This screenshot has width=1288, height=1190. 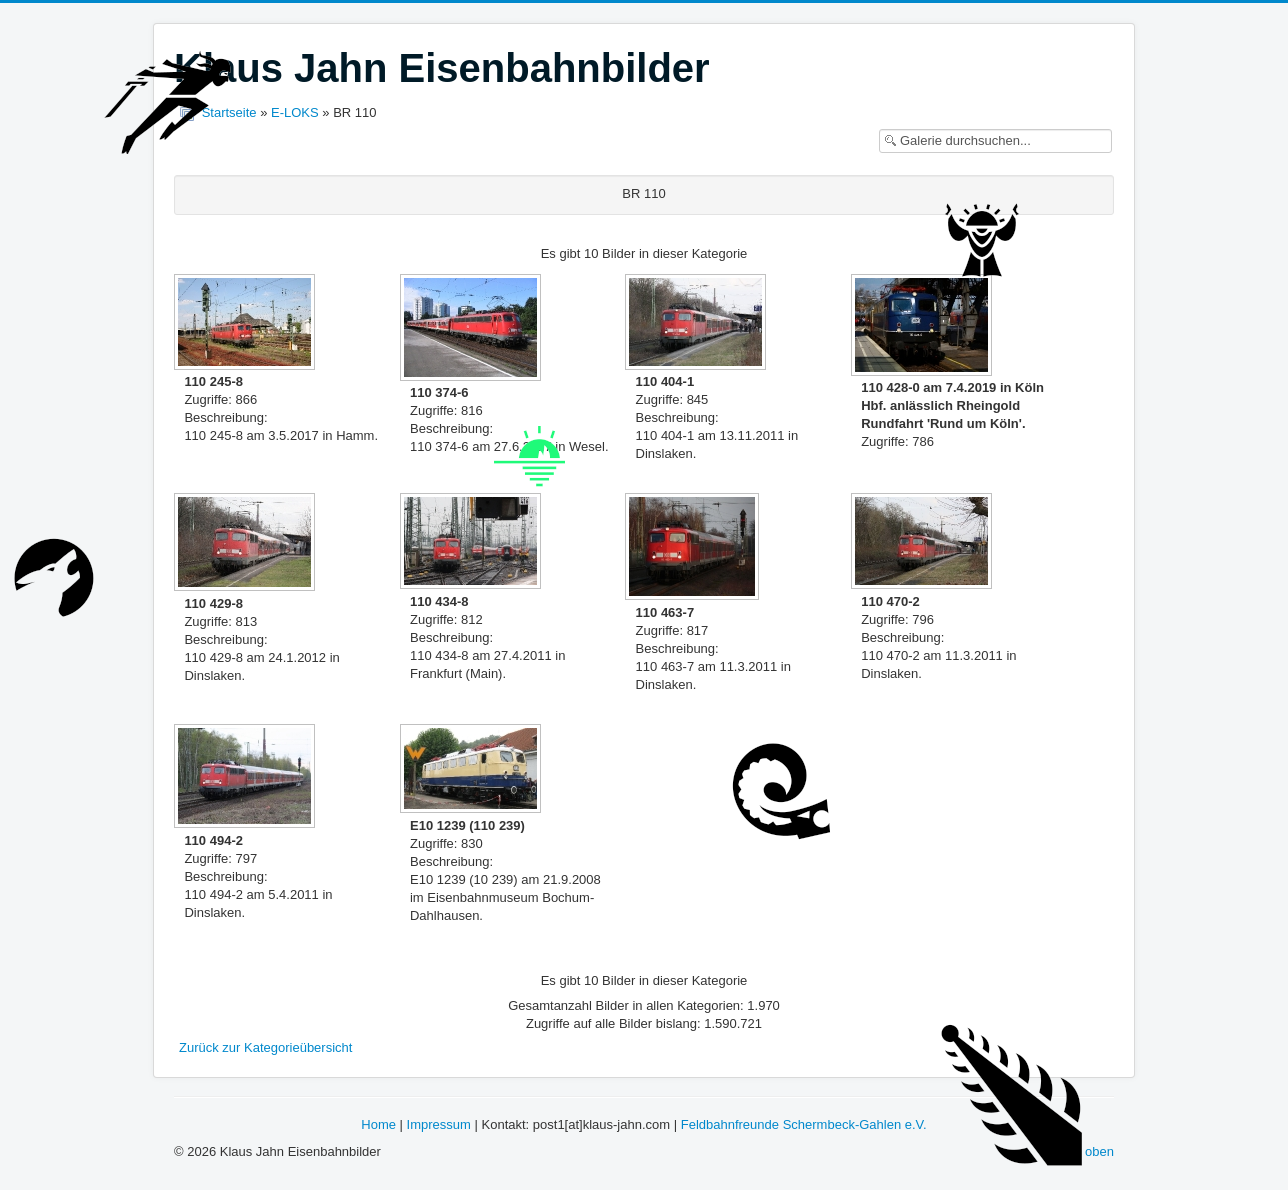 I want to click on select sun priest character class, so click(x=982, y=240).